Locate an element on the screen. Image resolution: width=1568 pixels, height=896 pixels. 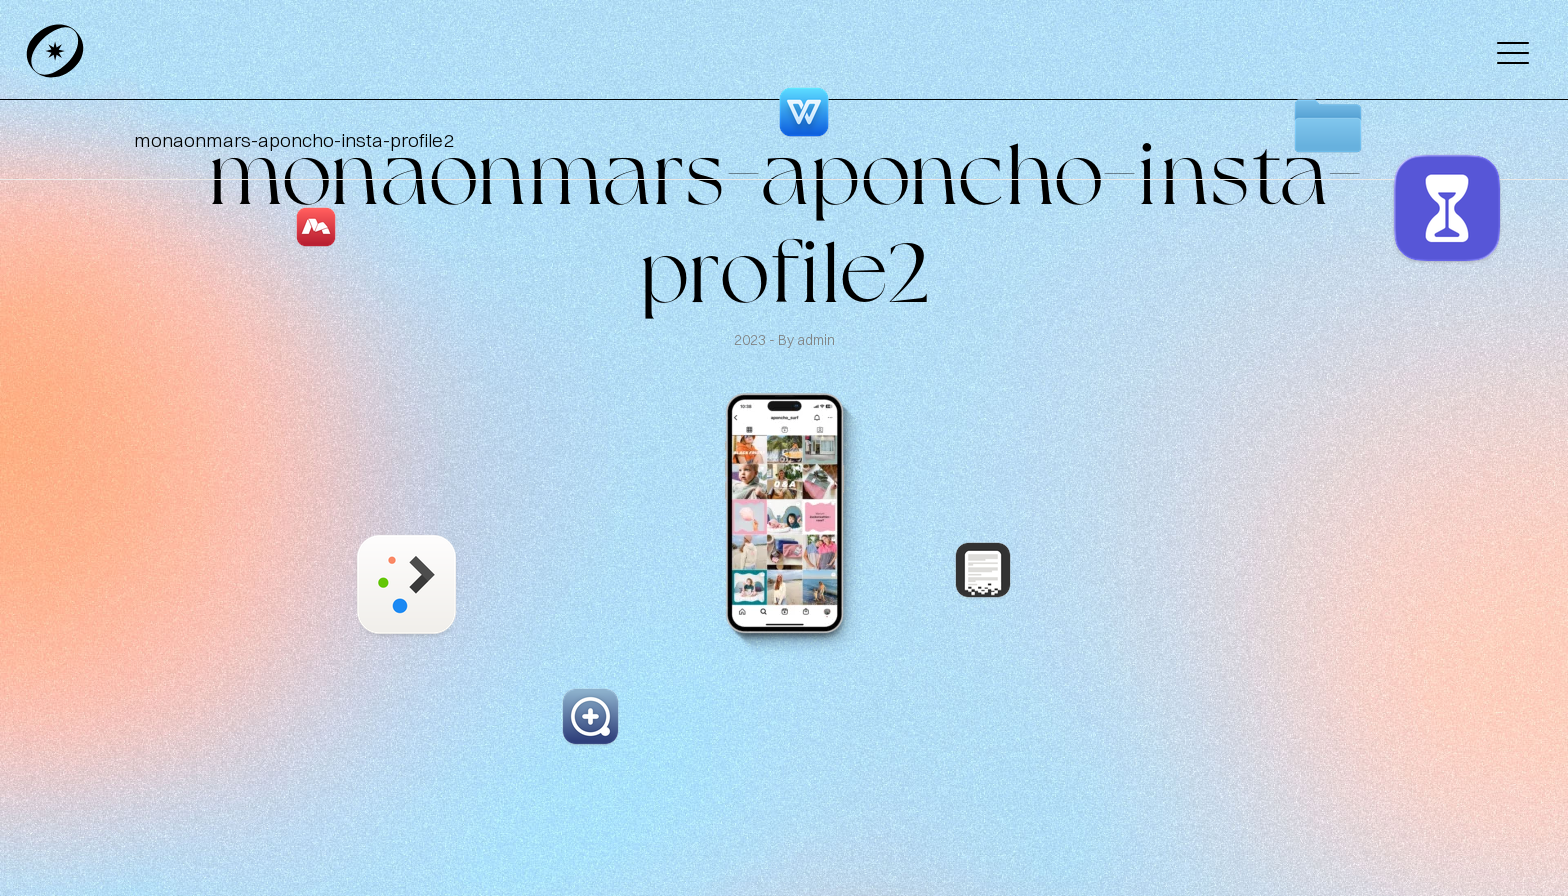
open synology assistant app is located at coordinates (590, 716).